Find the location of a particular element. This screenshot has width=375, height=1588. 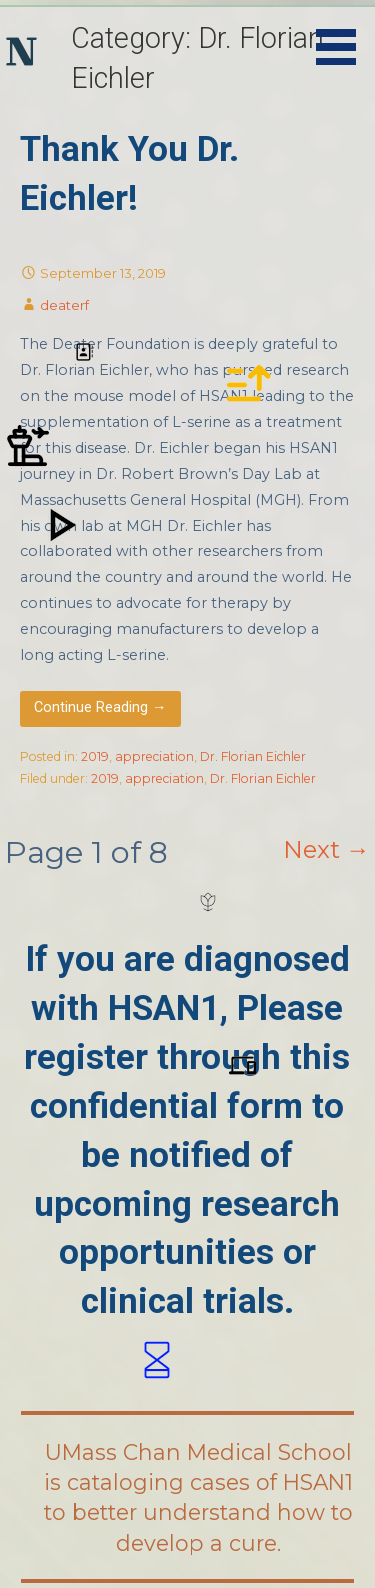

open notion app is located at coordinates (21, 51).